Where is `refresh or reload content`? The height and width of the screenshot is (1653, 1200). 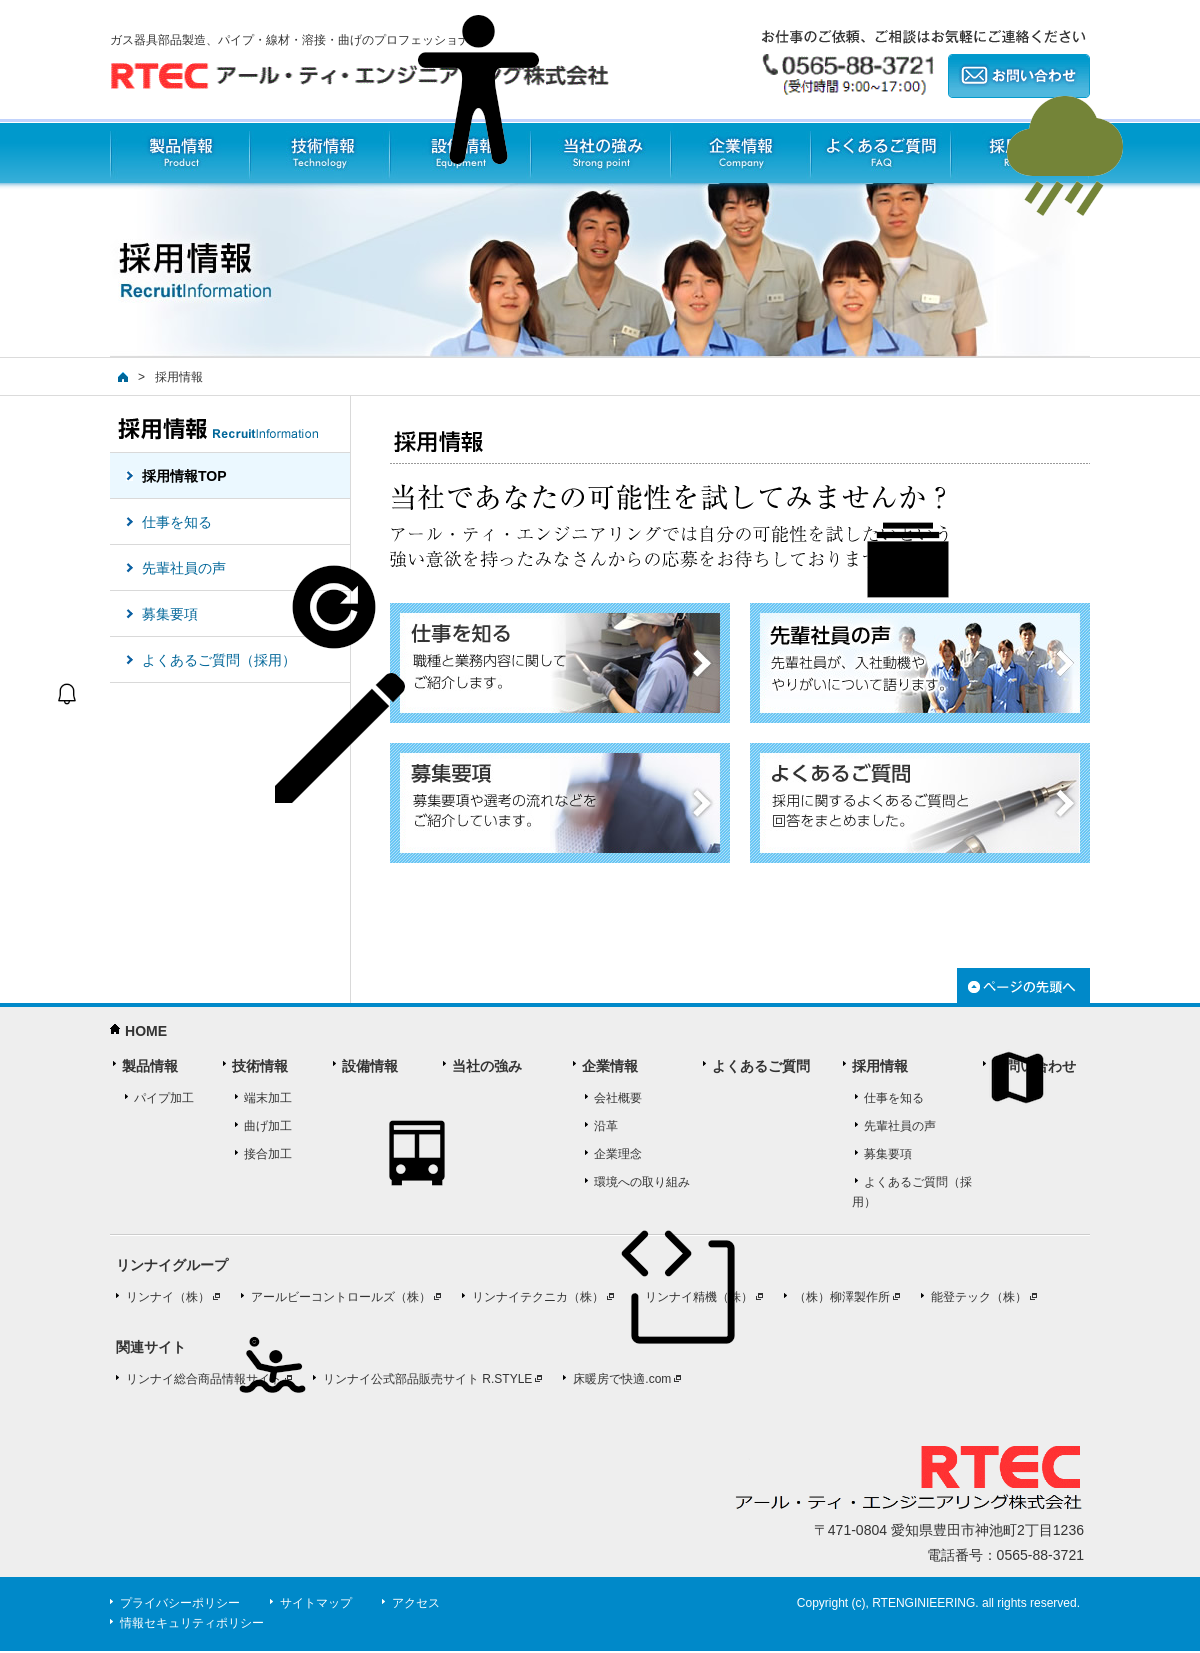
refresh or reload content is located at coordinates (334, 607).